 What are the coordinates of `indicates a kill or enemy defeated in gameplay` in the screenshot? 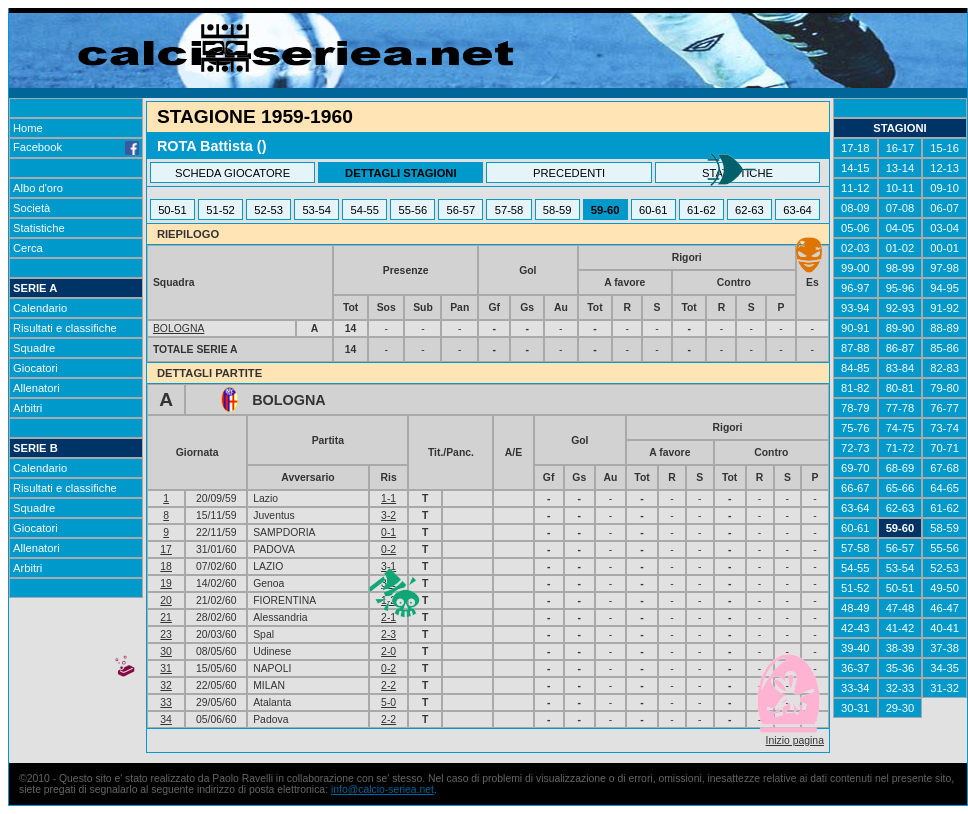 It's located at (394, 592).